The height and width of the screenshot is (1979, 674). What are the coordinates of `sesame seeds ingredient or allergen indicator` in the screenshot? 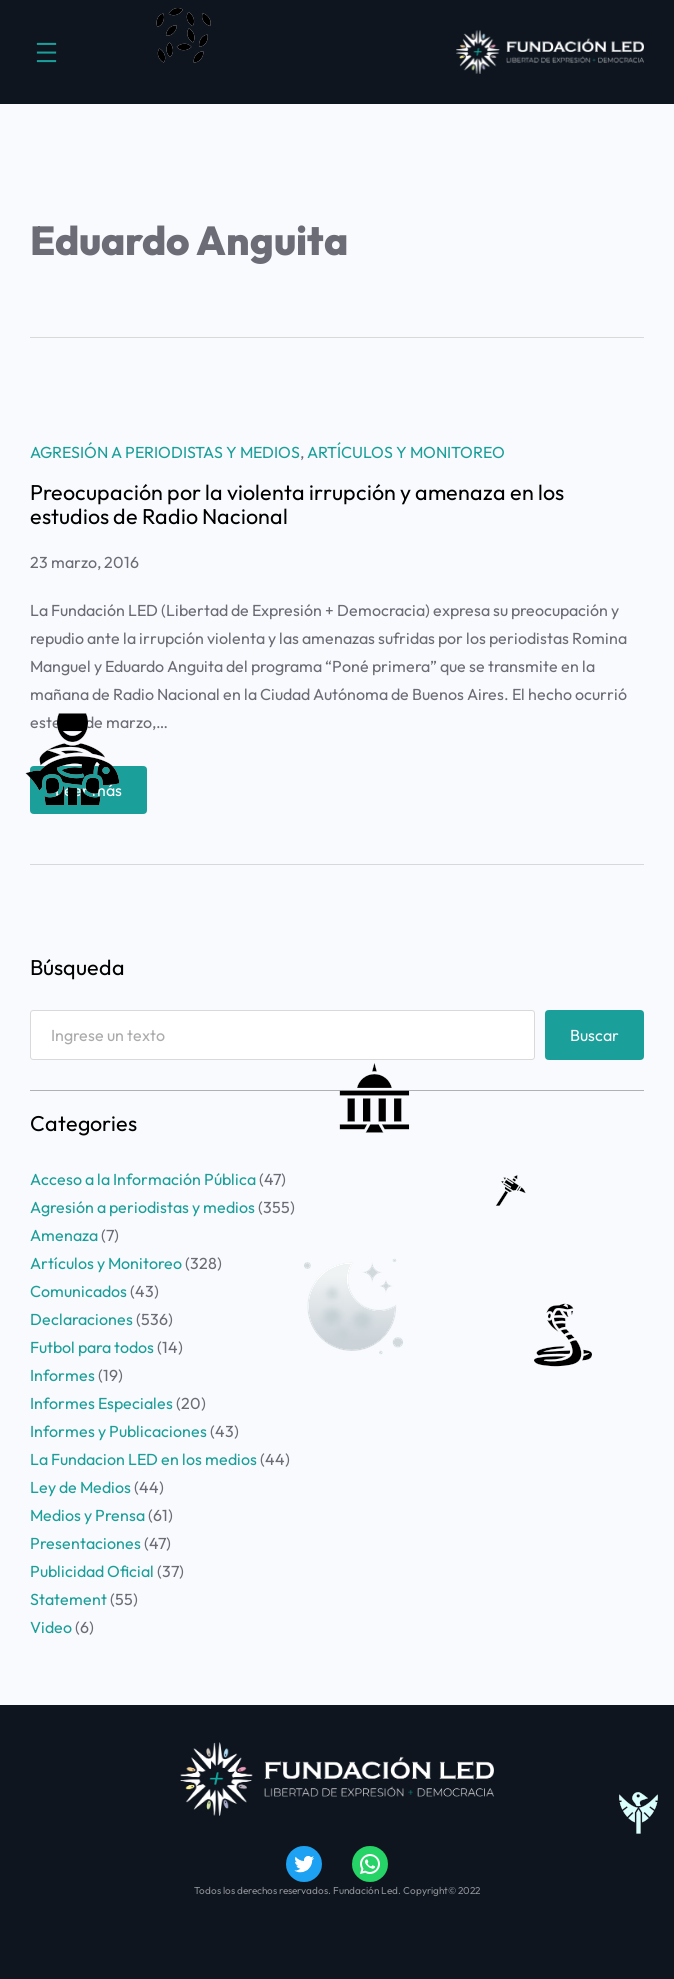 It's located at (183, 35).